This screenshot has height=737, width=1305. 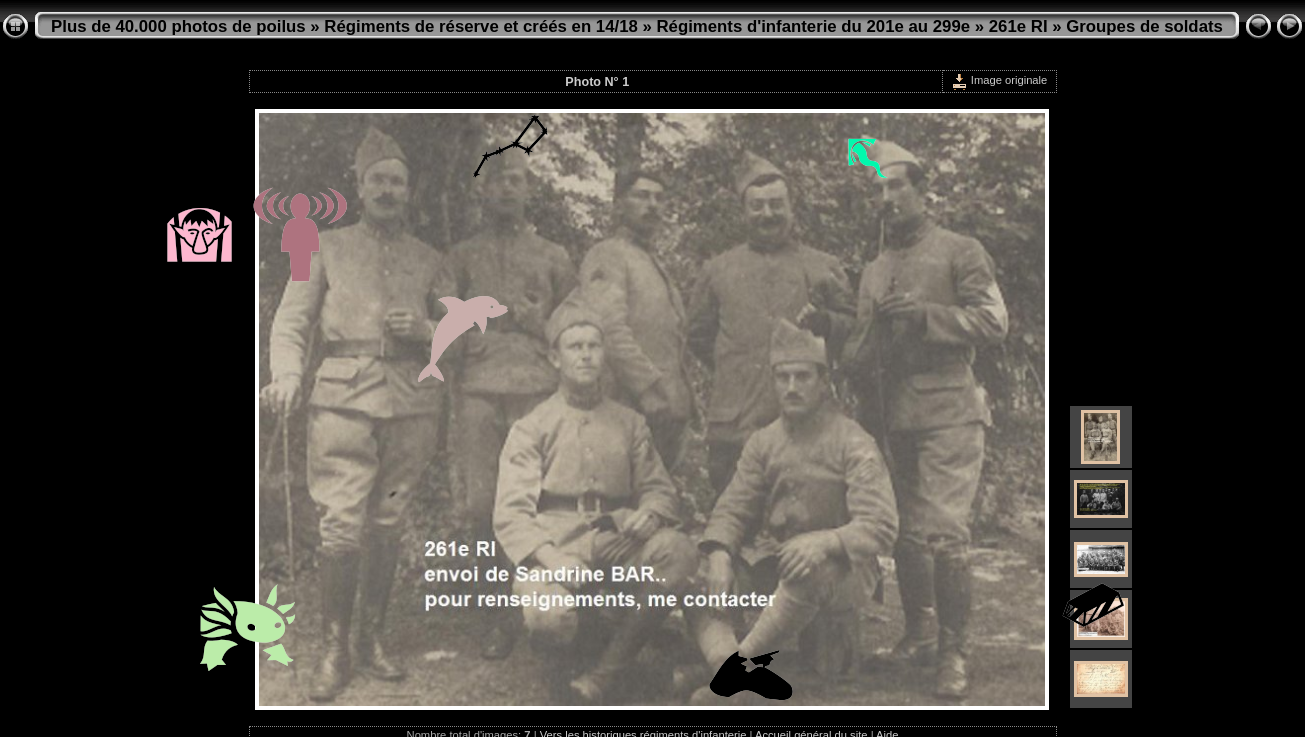 I want to click on view ursa major constellation, so click(x=510, y=146).